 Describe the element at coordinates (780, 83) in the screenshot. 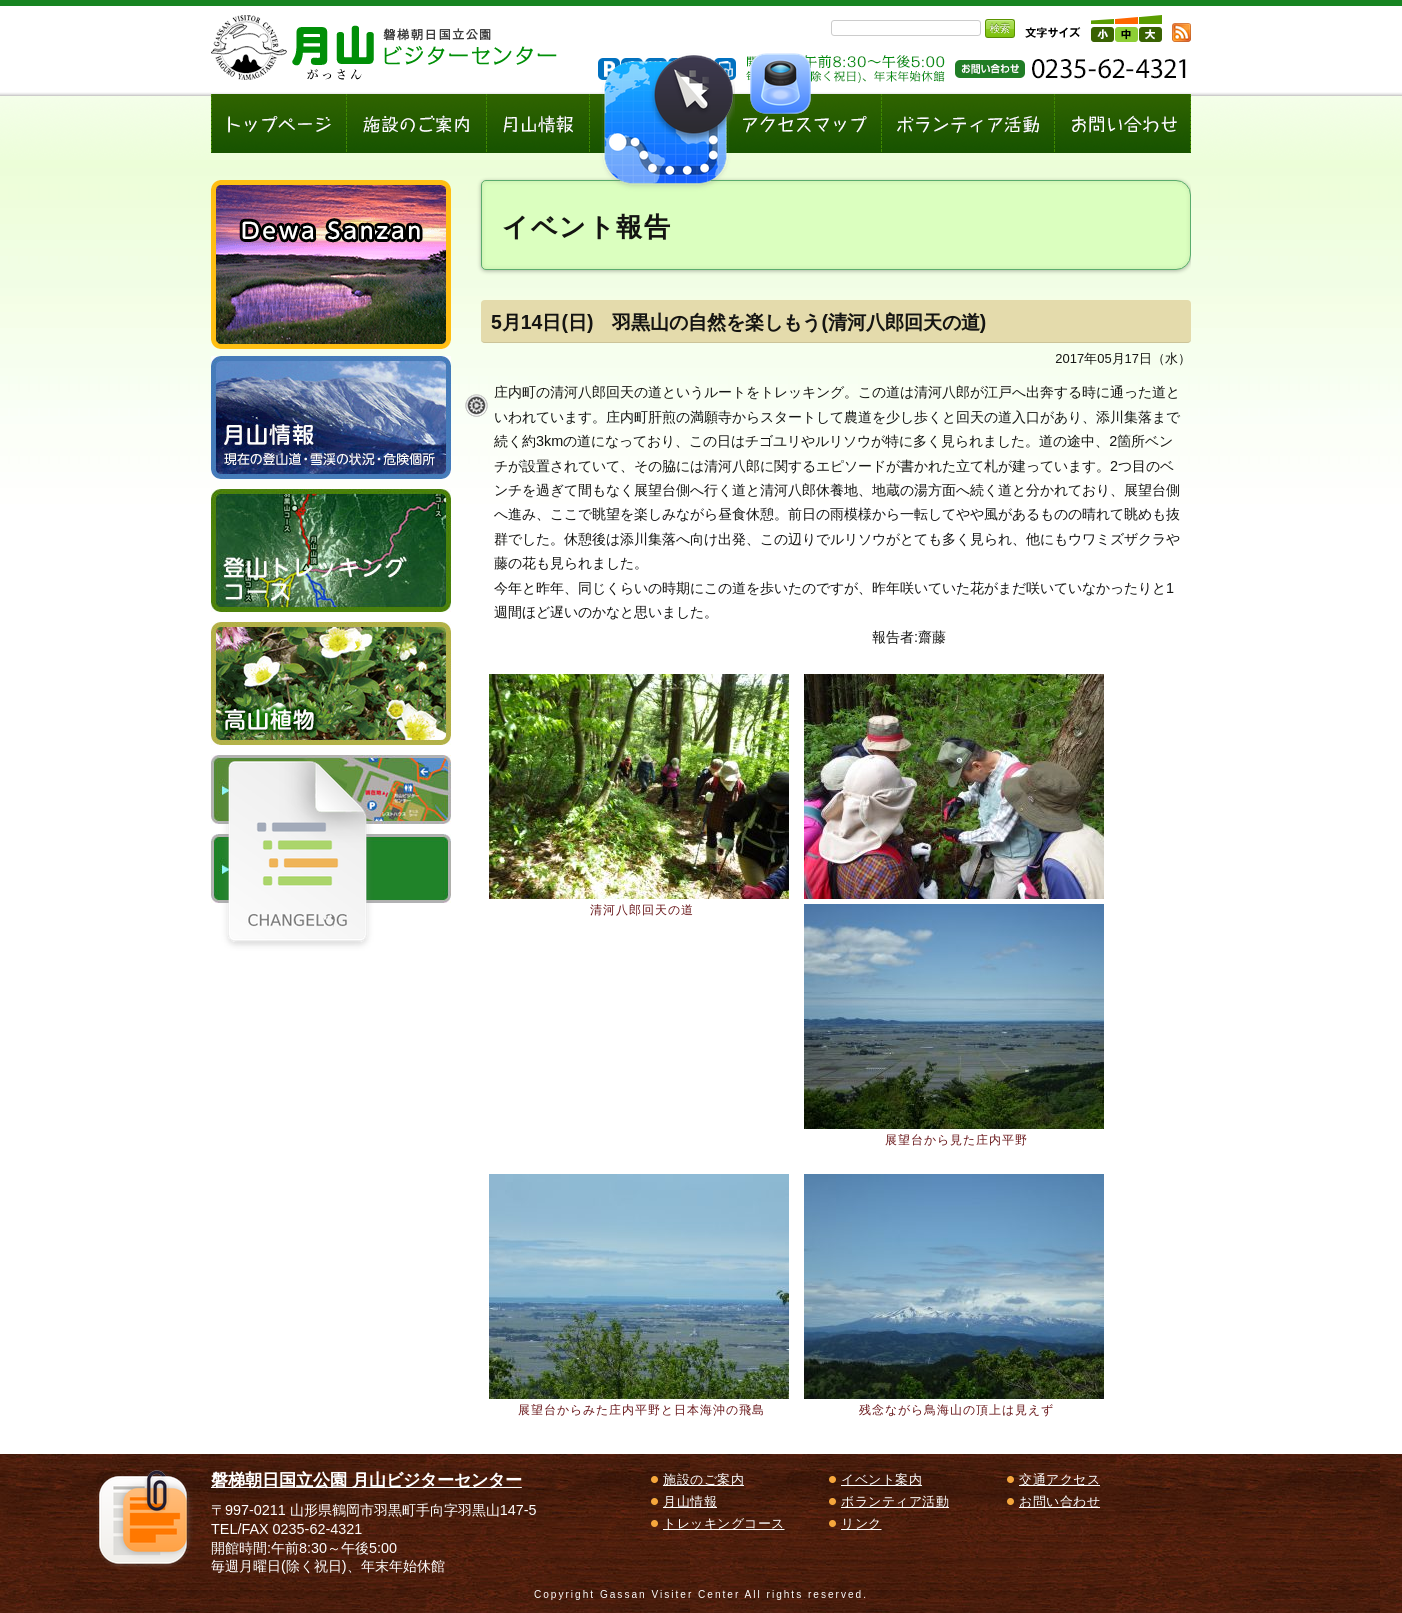

I see `open eye of gnome image viewer` at that location.